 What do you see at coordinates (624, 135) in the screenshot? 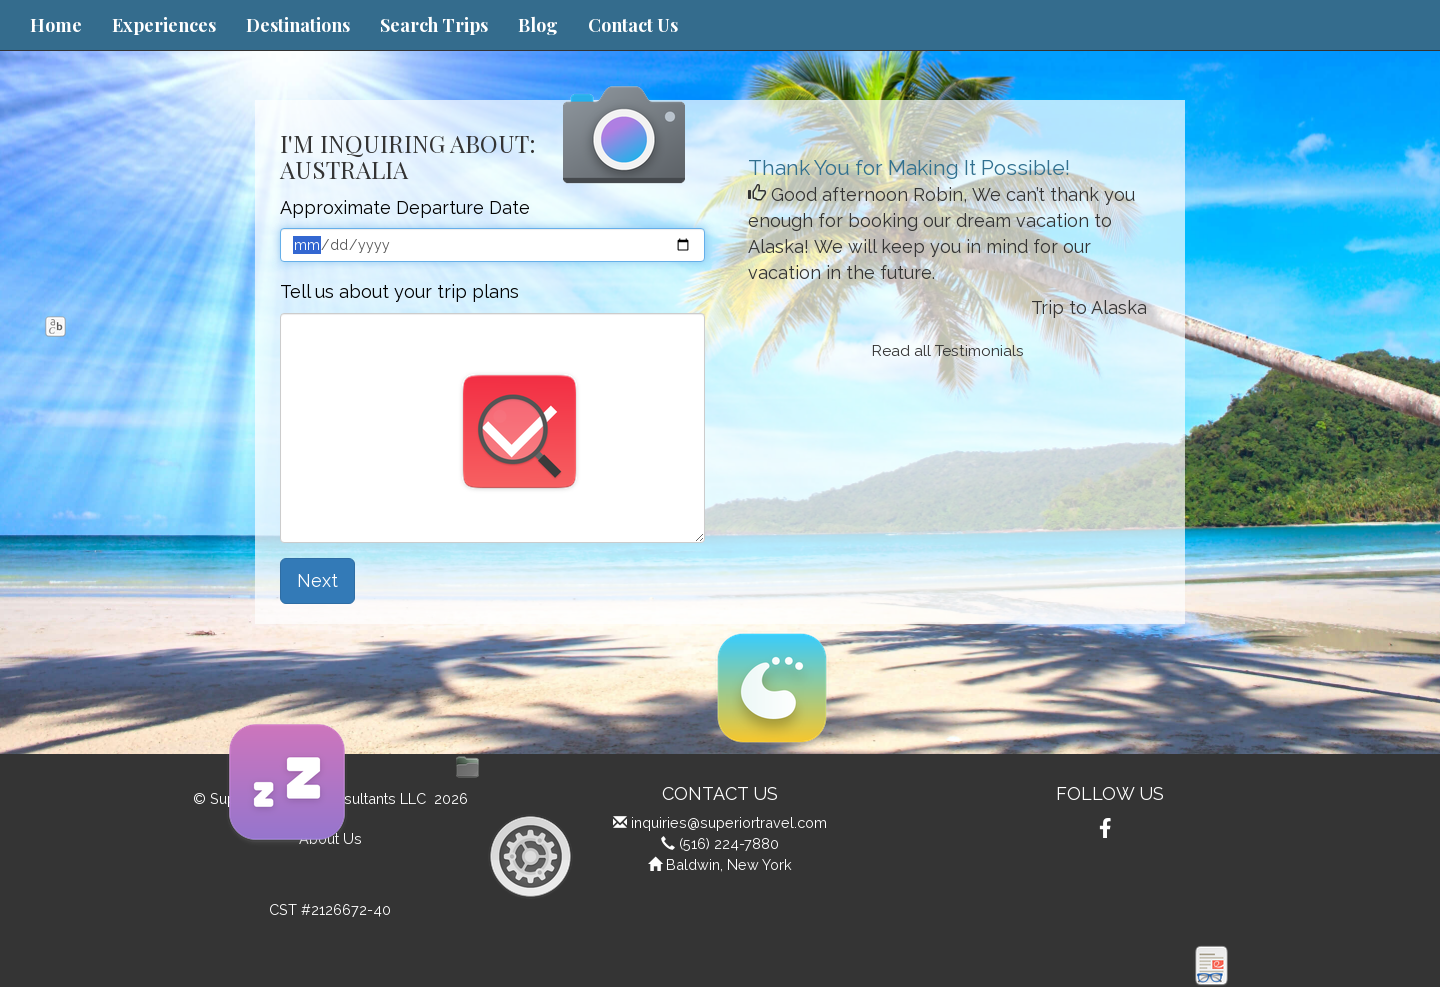
I see `open the camera app` at bounding box center [624, 135].